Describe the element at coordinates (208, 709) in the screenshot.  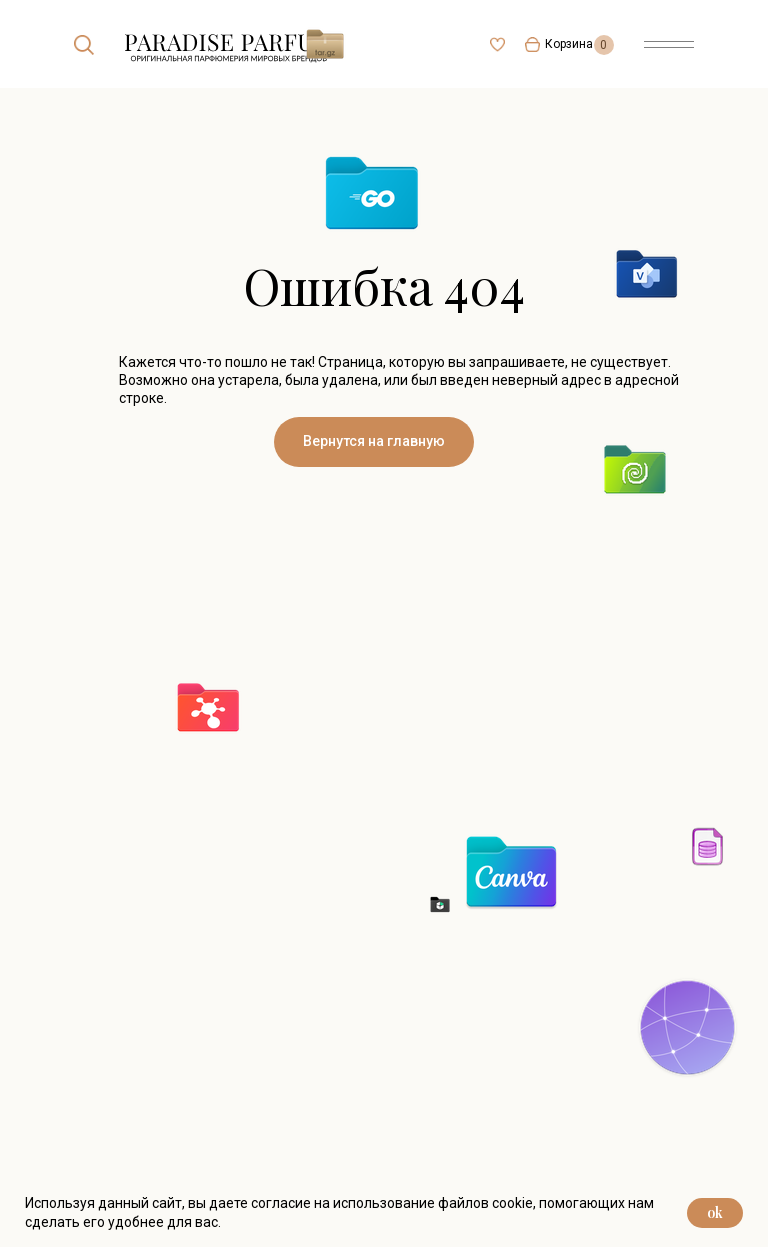
I see `open folder containing mindmap files` at that location.